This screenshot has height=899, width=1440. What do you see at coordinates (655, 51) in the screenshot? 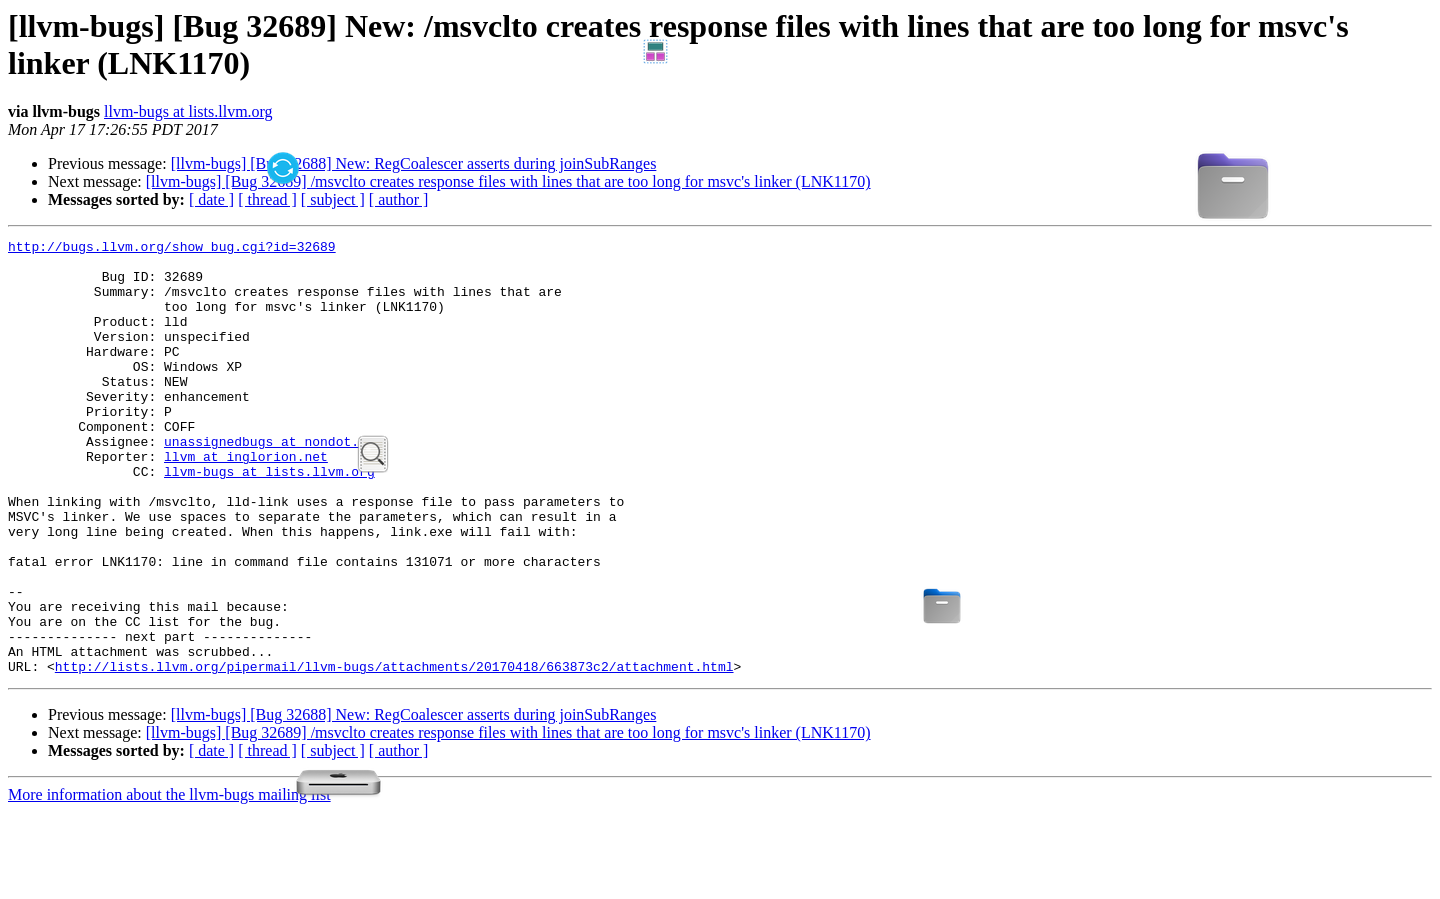
I see `select all items in the current view` at bounding box center [655, 51].